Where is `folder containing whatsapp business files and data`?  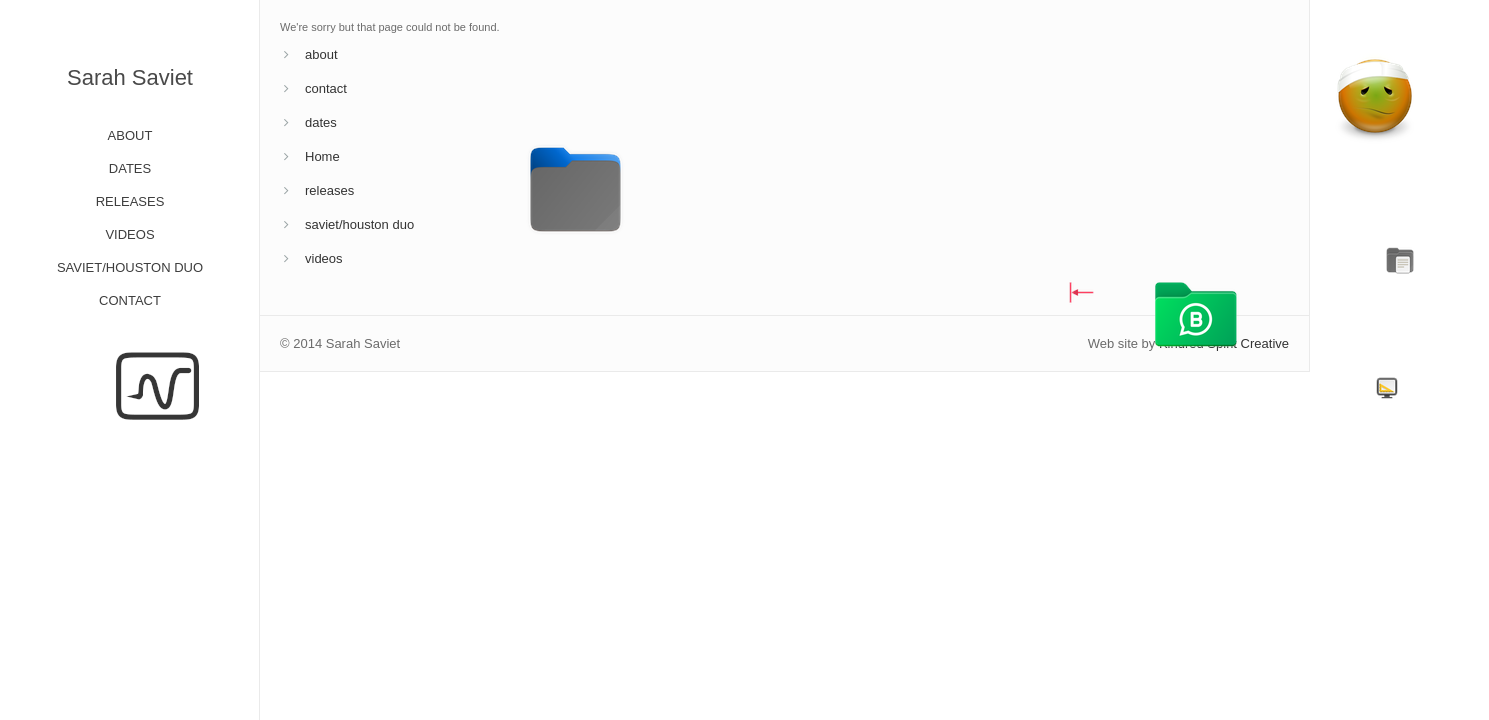
folder containing whatsapp business files and data is located at coordinates (1195, 316).